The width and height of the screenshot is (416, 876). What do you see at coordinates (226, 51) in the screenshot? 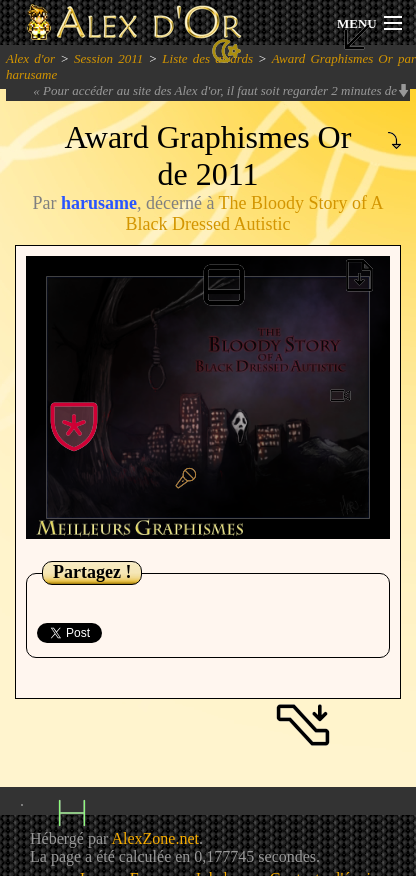
I see `indicates Islamic religious content or settings` at bounding box center [226, 51].